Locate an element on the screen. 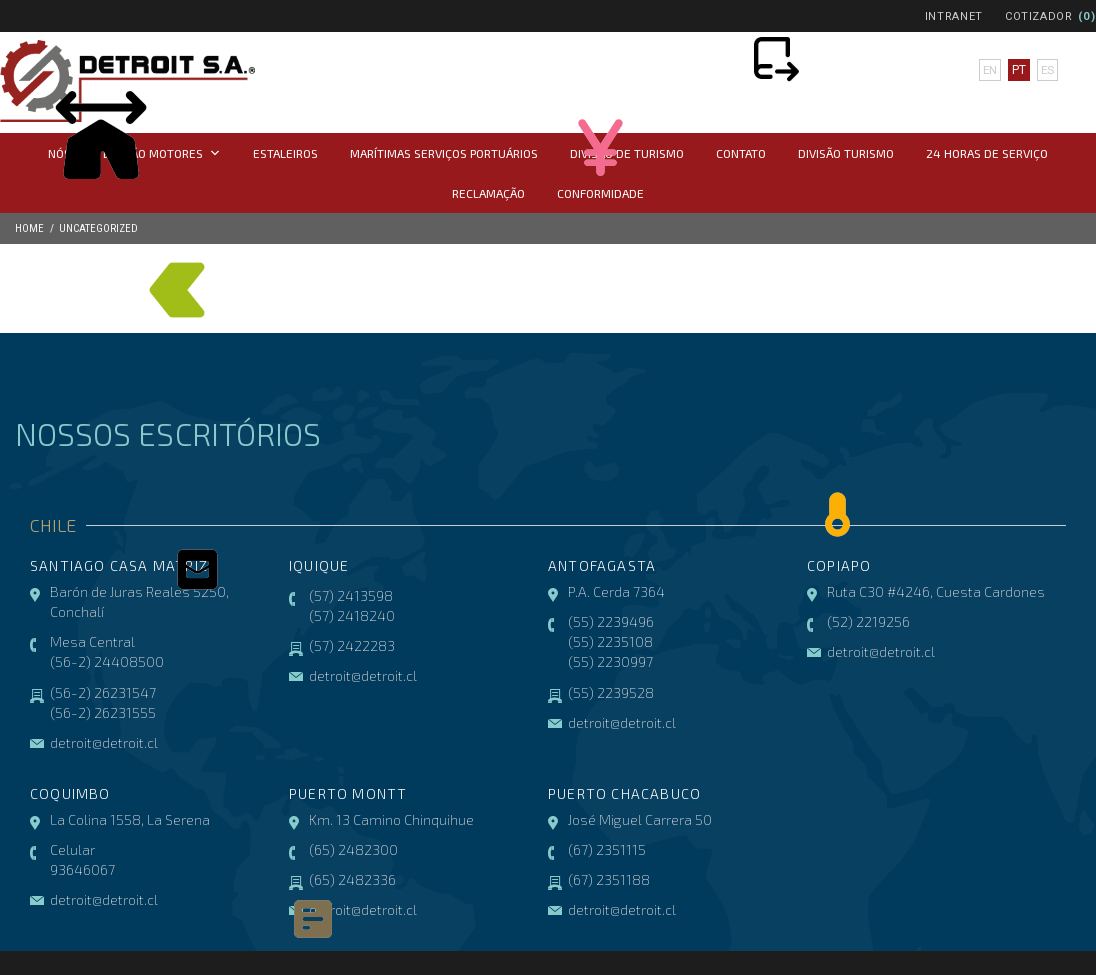  open your email inbox is located at coordinates (197, 569).